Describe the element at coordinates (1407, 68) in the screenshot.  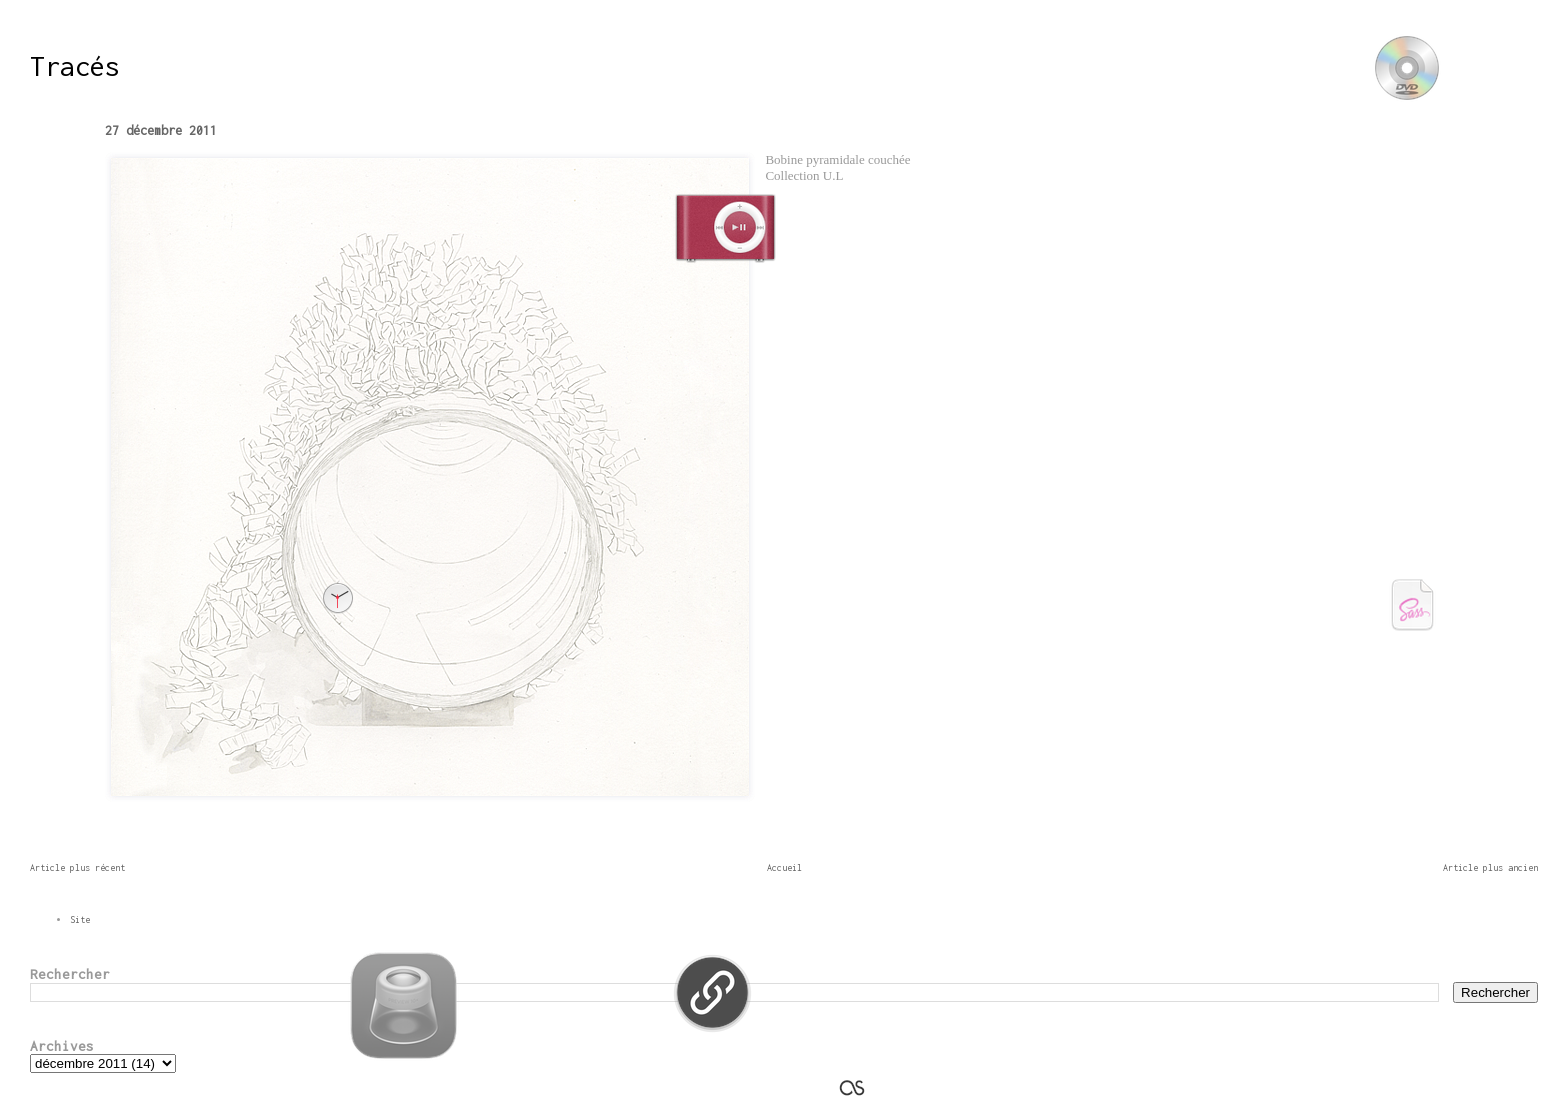
I see `indicates a DVD disc or optical media` at that location.